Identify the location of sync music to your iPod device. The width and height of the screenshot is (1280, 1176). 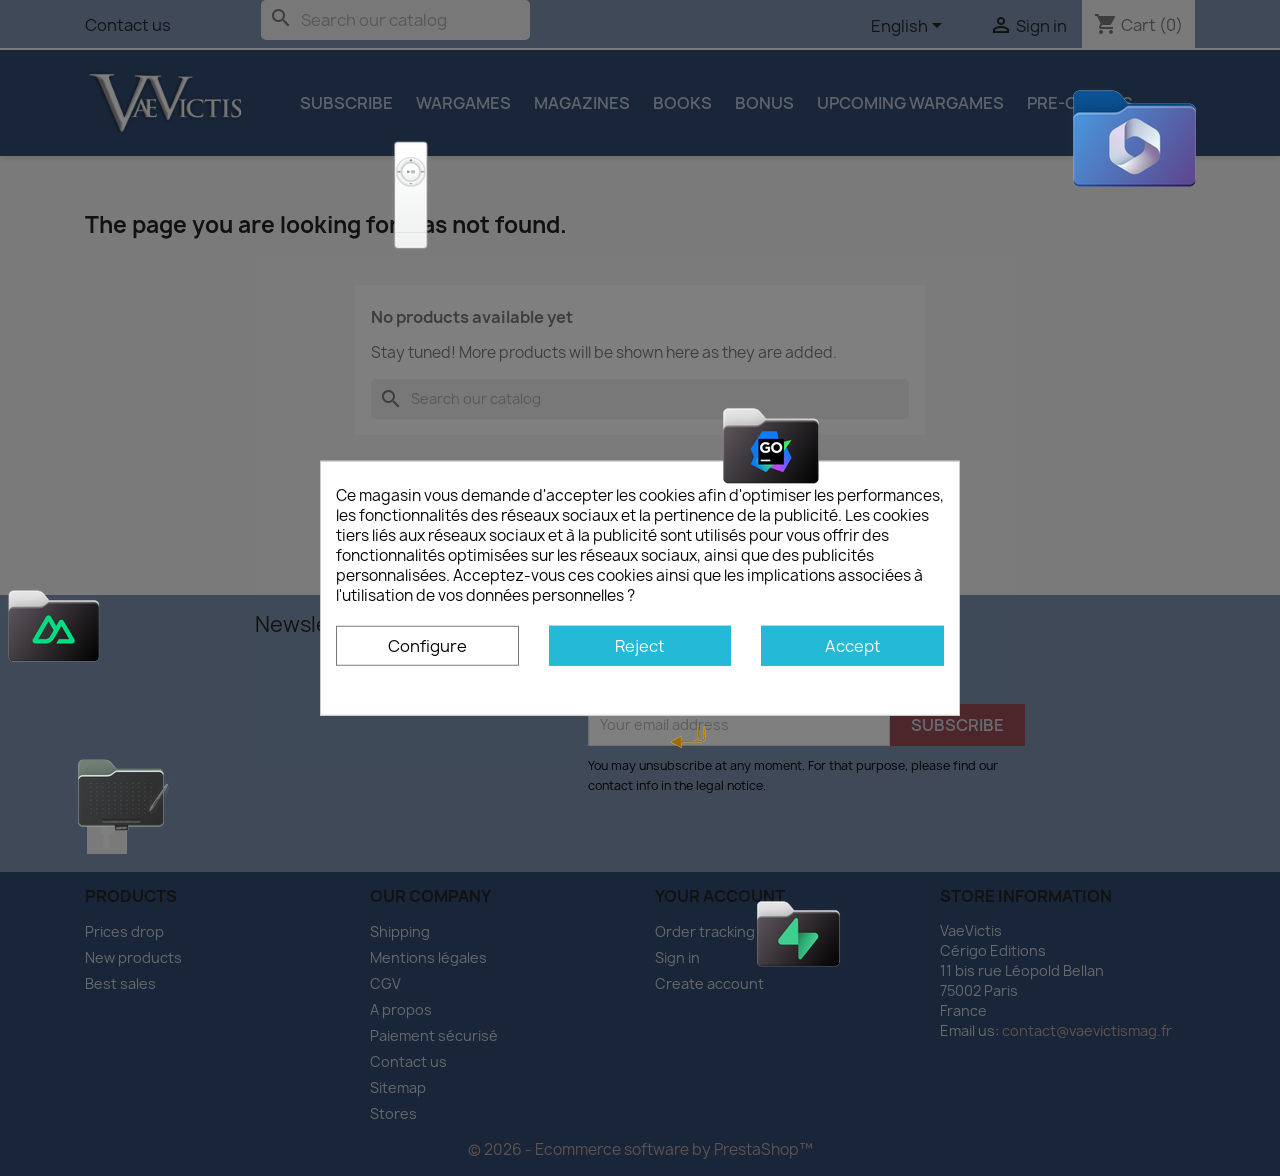
(410, 196).